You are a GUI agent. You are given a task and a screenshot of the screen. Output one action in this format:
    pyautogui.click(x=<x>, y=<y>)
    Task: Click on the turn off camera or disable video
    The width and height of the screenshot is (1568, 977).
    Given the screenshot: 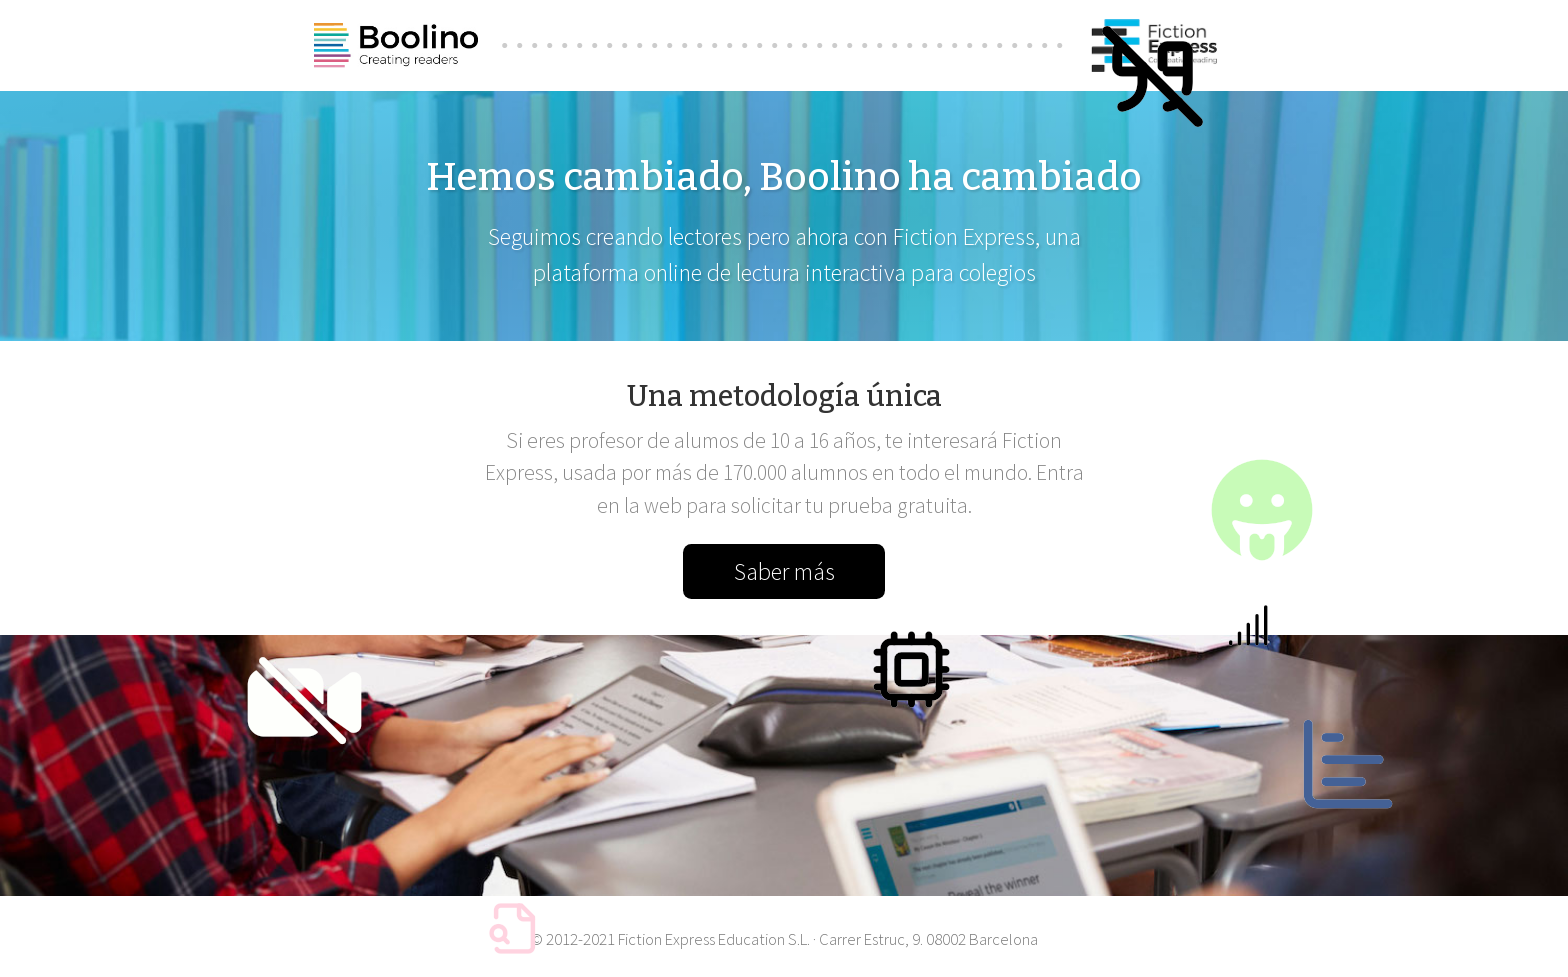 What is the action you would take?
    pyautogui.click(x=304, y=702)
    